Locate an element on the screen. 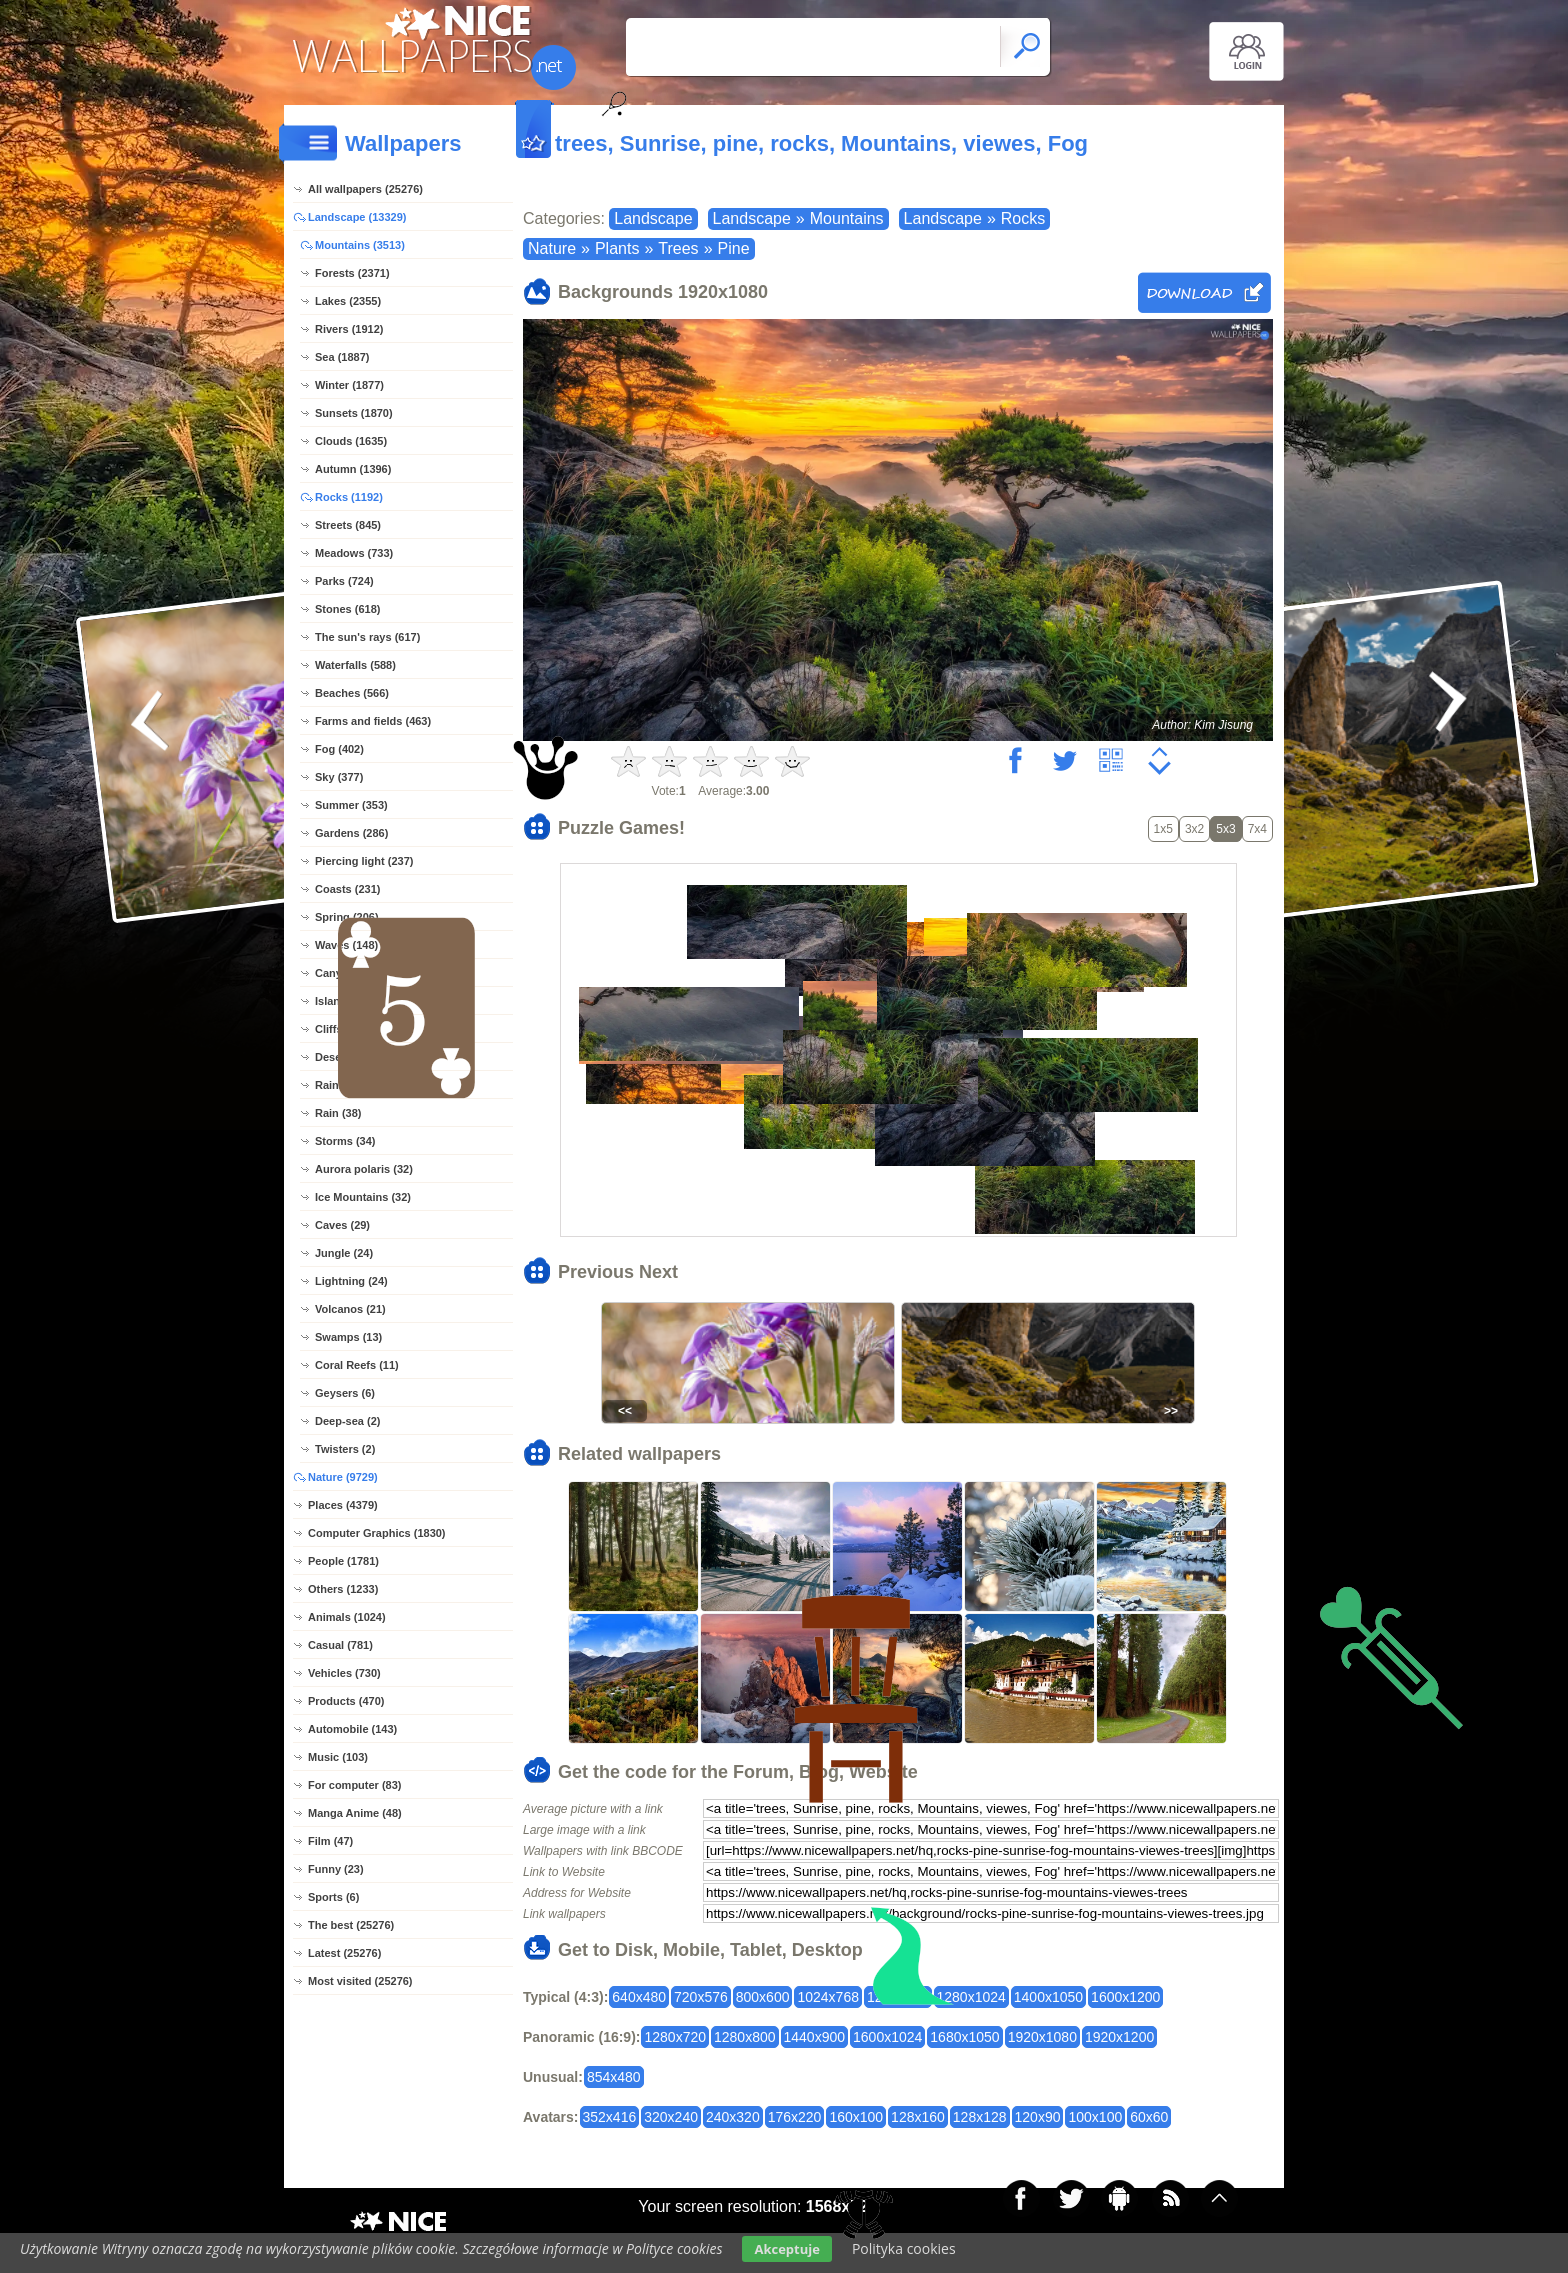 The width and height of the screenshot is (1568, 2273). five of clubs playing card is located at coordinates (406, 1008).